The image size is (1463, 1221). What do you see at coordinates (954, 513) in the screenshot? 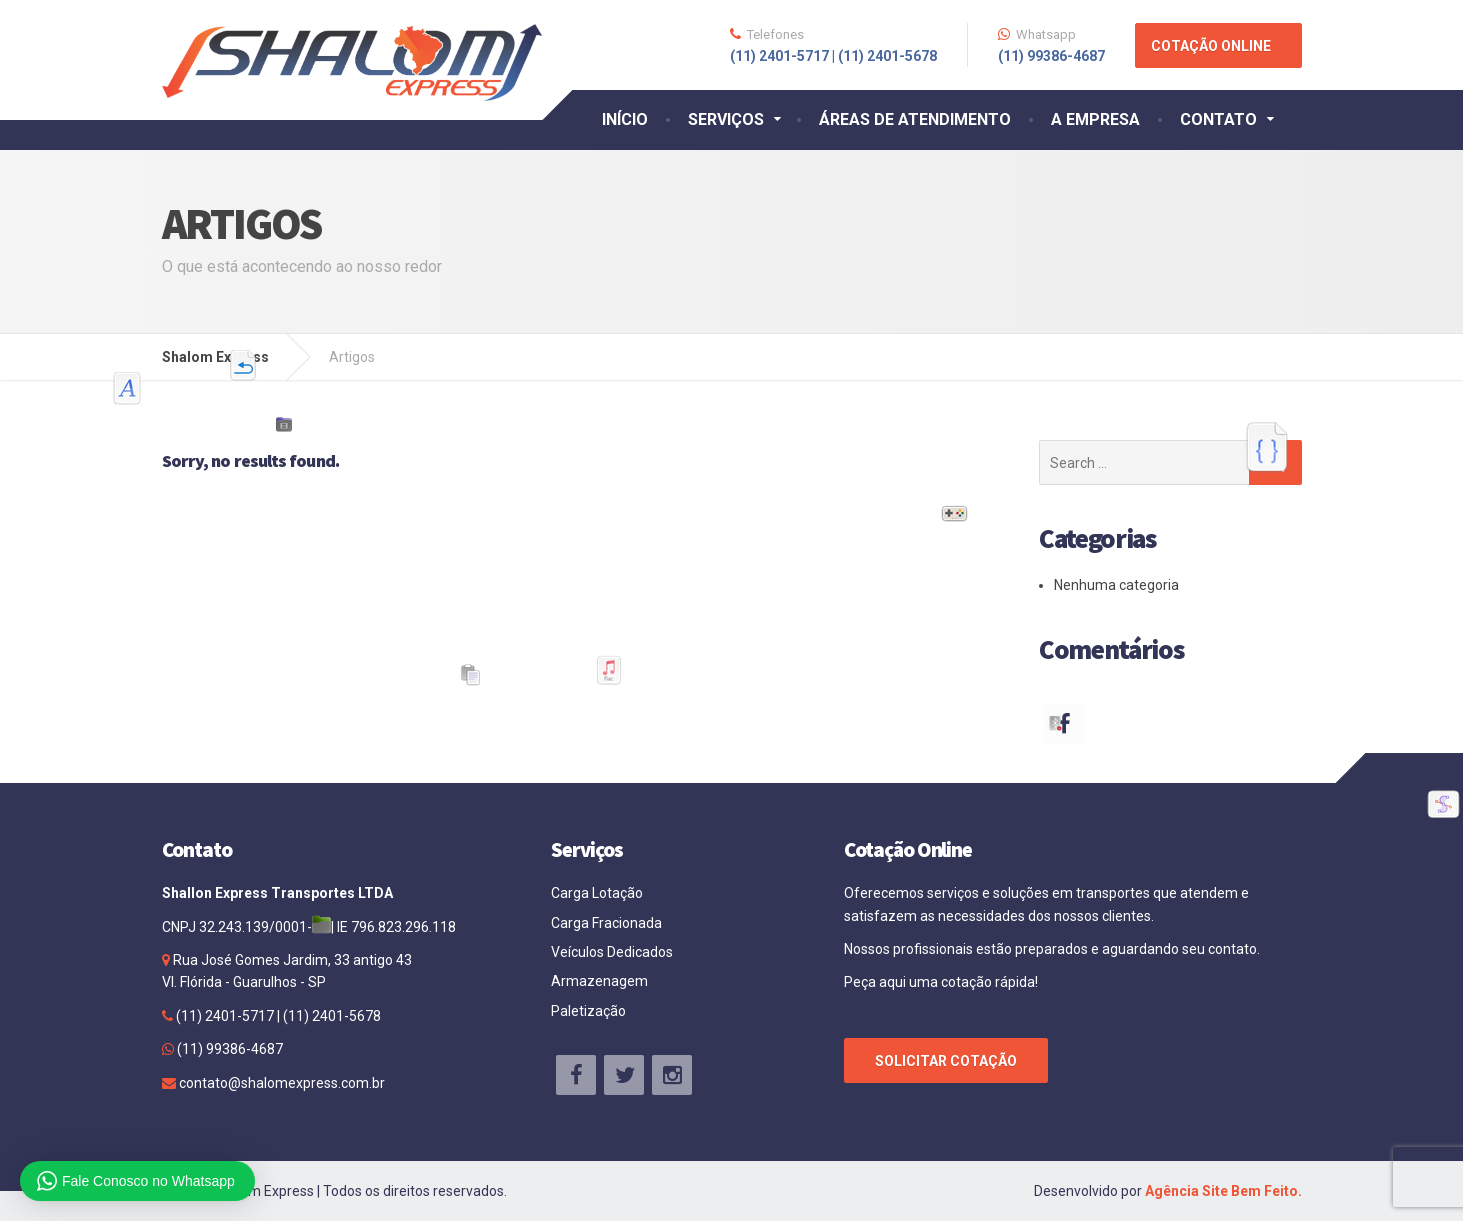
I see `game controller input device detected` at bounding box center [954, 513].